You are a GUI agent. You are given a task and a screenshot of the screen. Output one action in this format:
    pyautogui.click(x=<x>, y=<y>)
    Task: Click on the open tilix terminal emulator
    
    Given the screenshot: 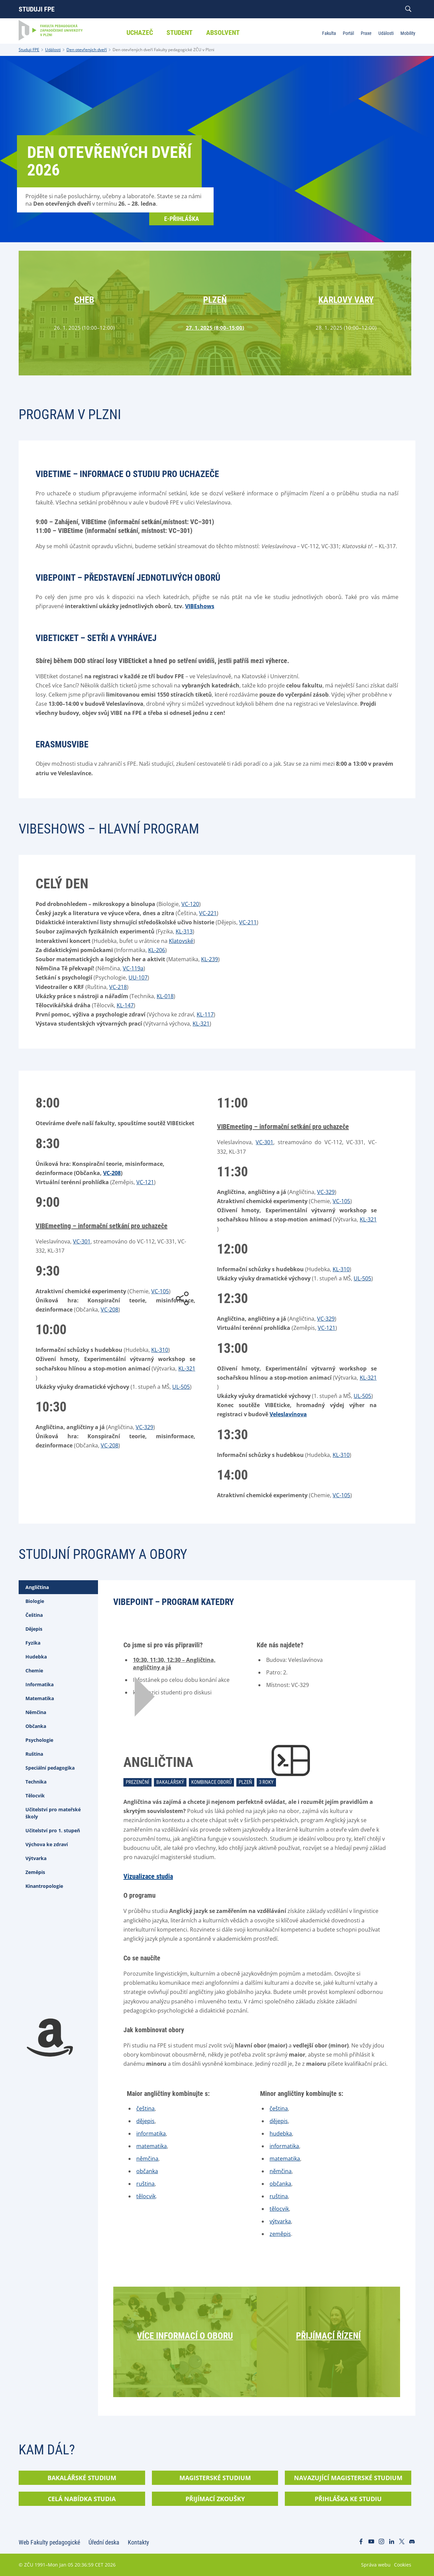 What is the action you would take?
    pyautogui.click(x=291, y=1759)
    